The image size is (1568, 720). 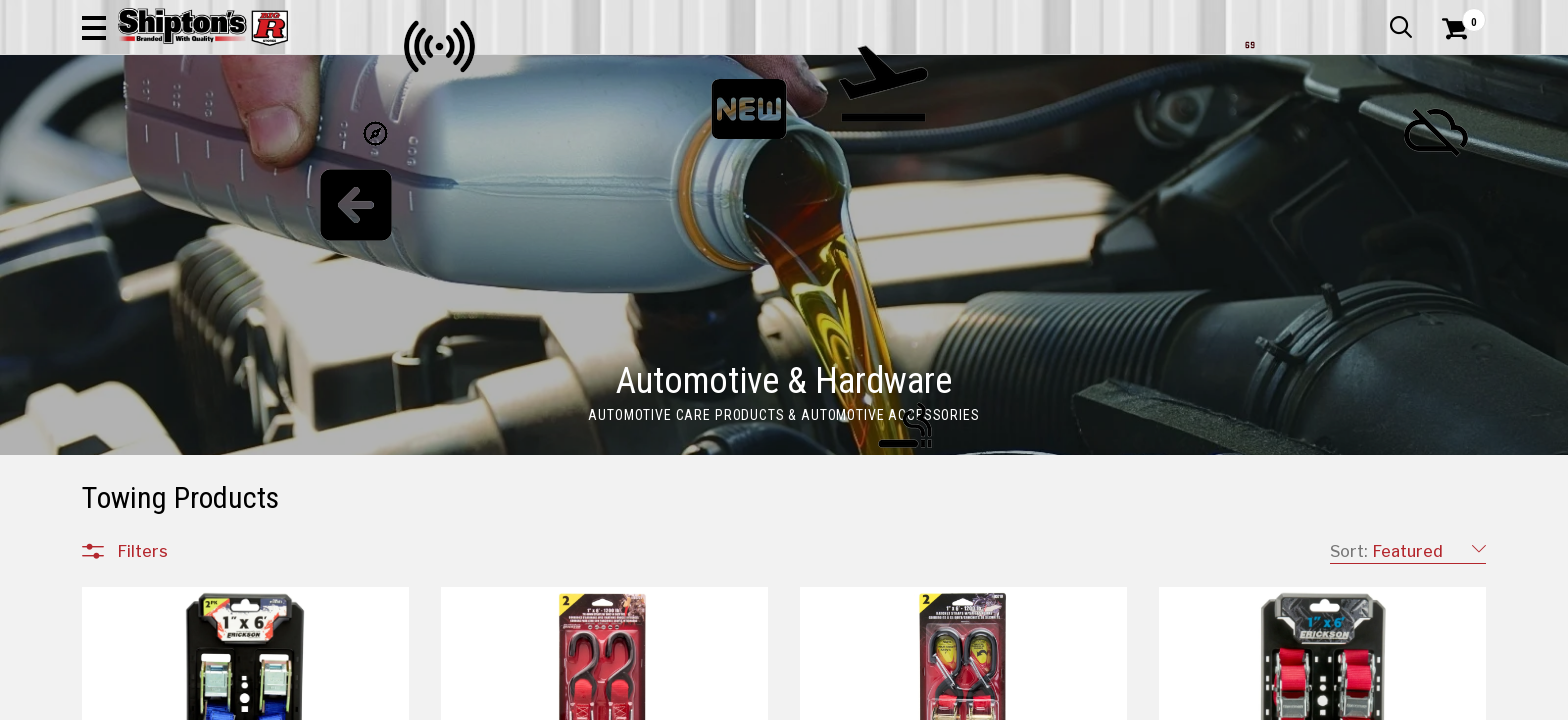 What do you see at coordinates (1250, 45) in the screenshot?
I see `displays the number 69 as a label or badge` at bounding box center [1250, 45].